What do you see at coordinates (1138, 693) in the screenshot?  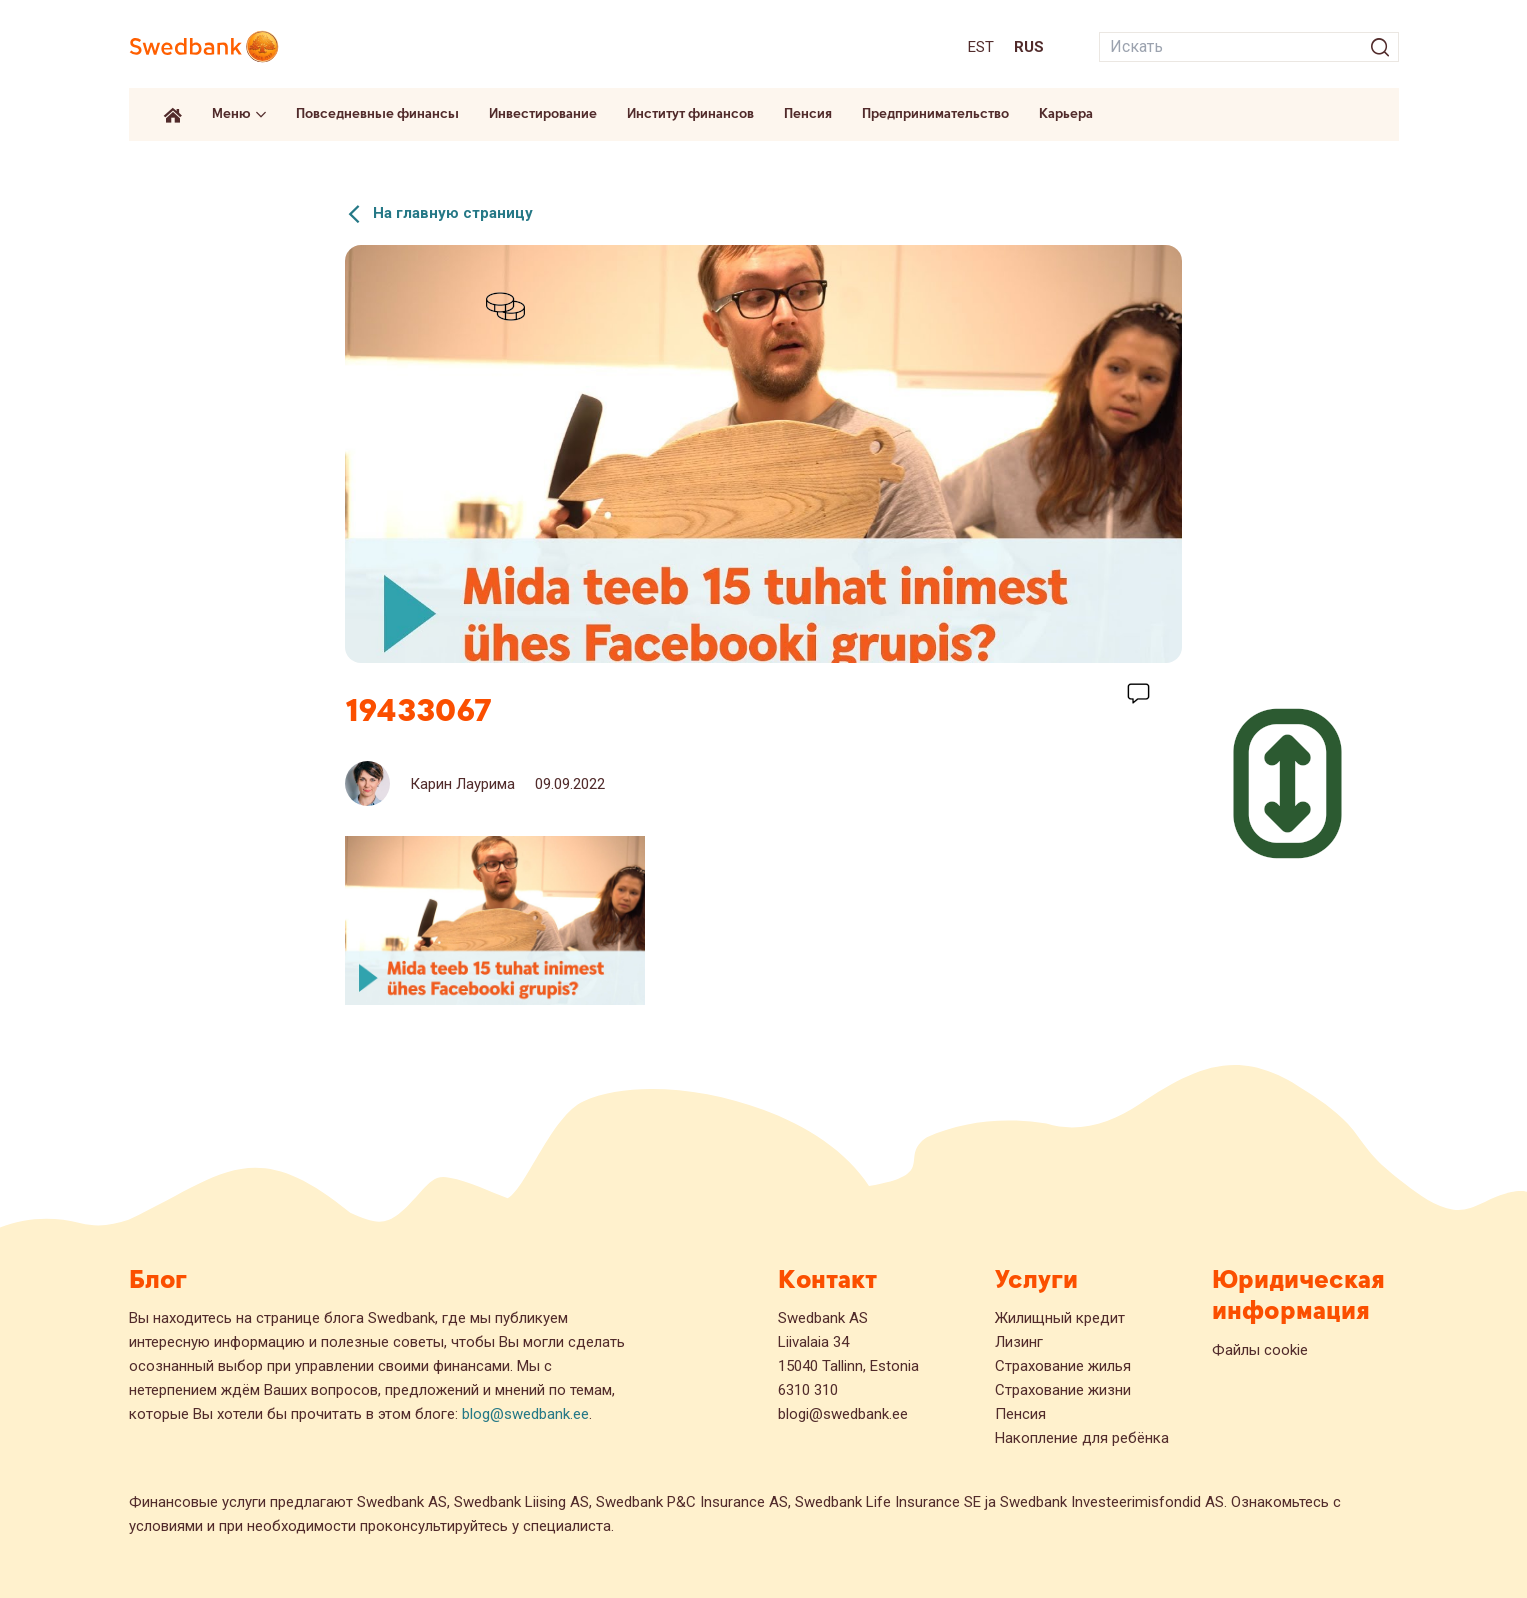 I see `open chat or messaging` at bounding box center [1138, 693].